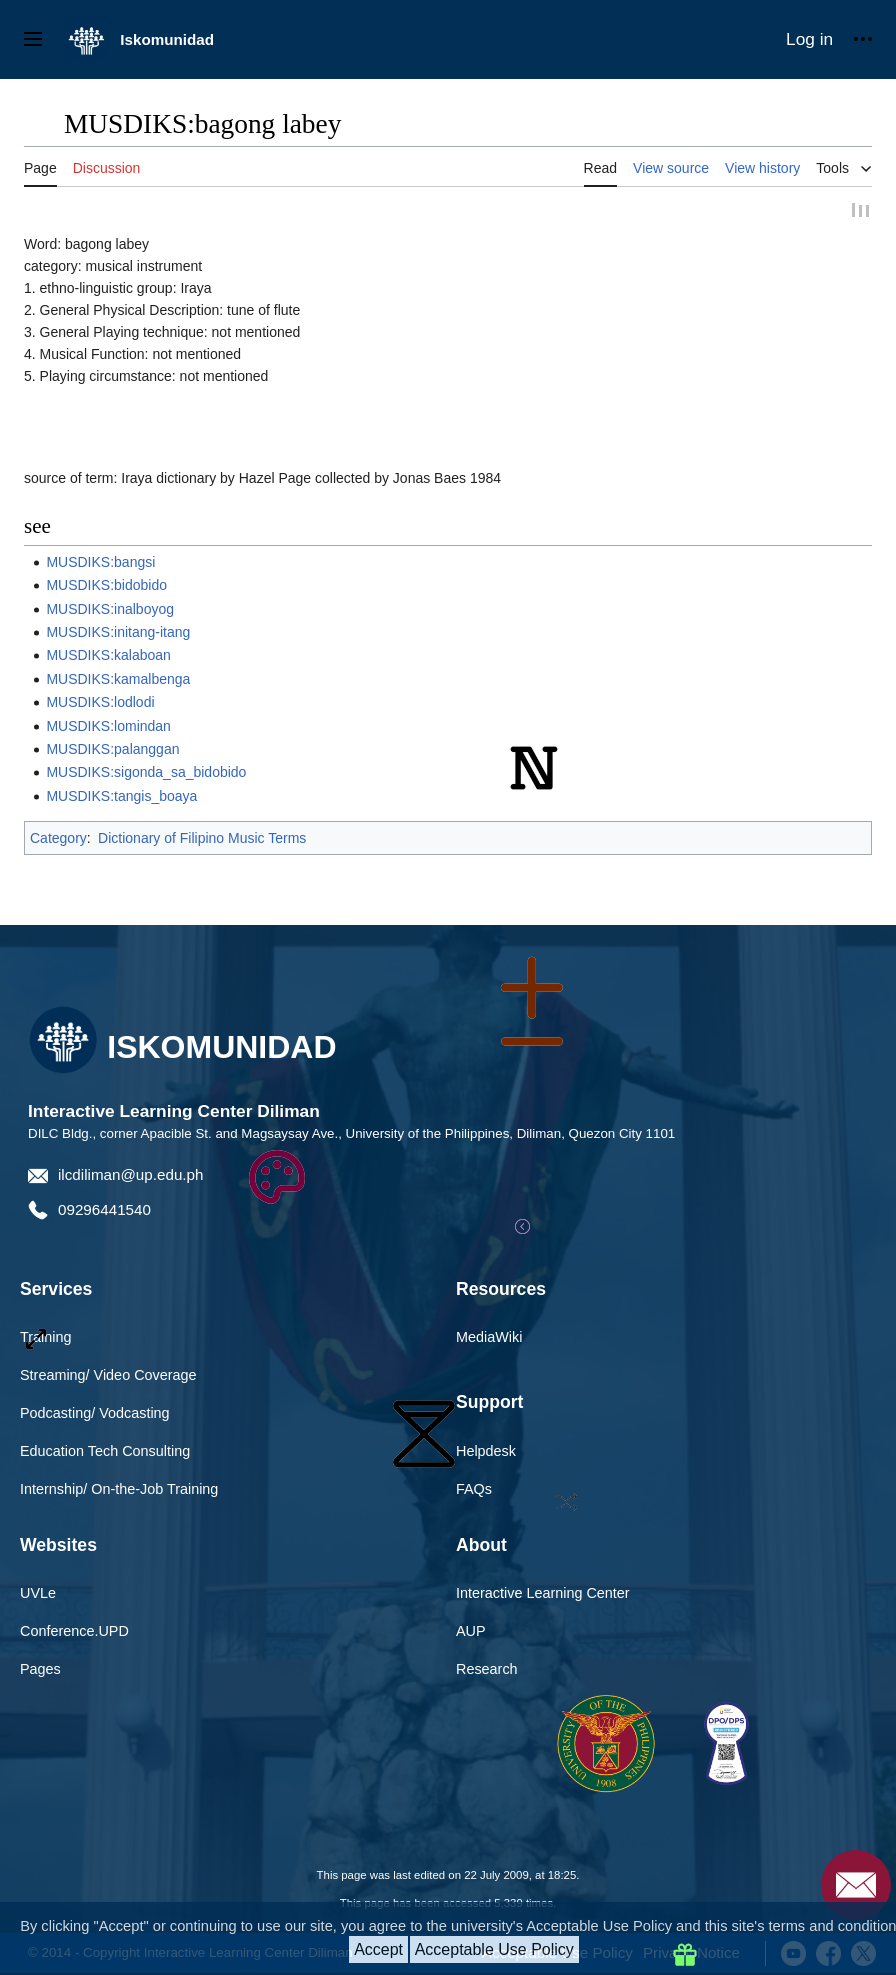  What do you see at coordinates (522, 1226) in the screenshot?
I see `go back to the previous screen` at bounding box center [522, 1226].